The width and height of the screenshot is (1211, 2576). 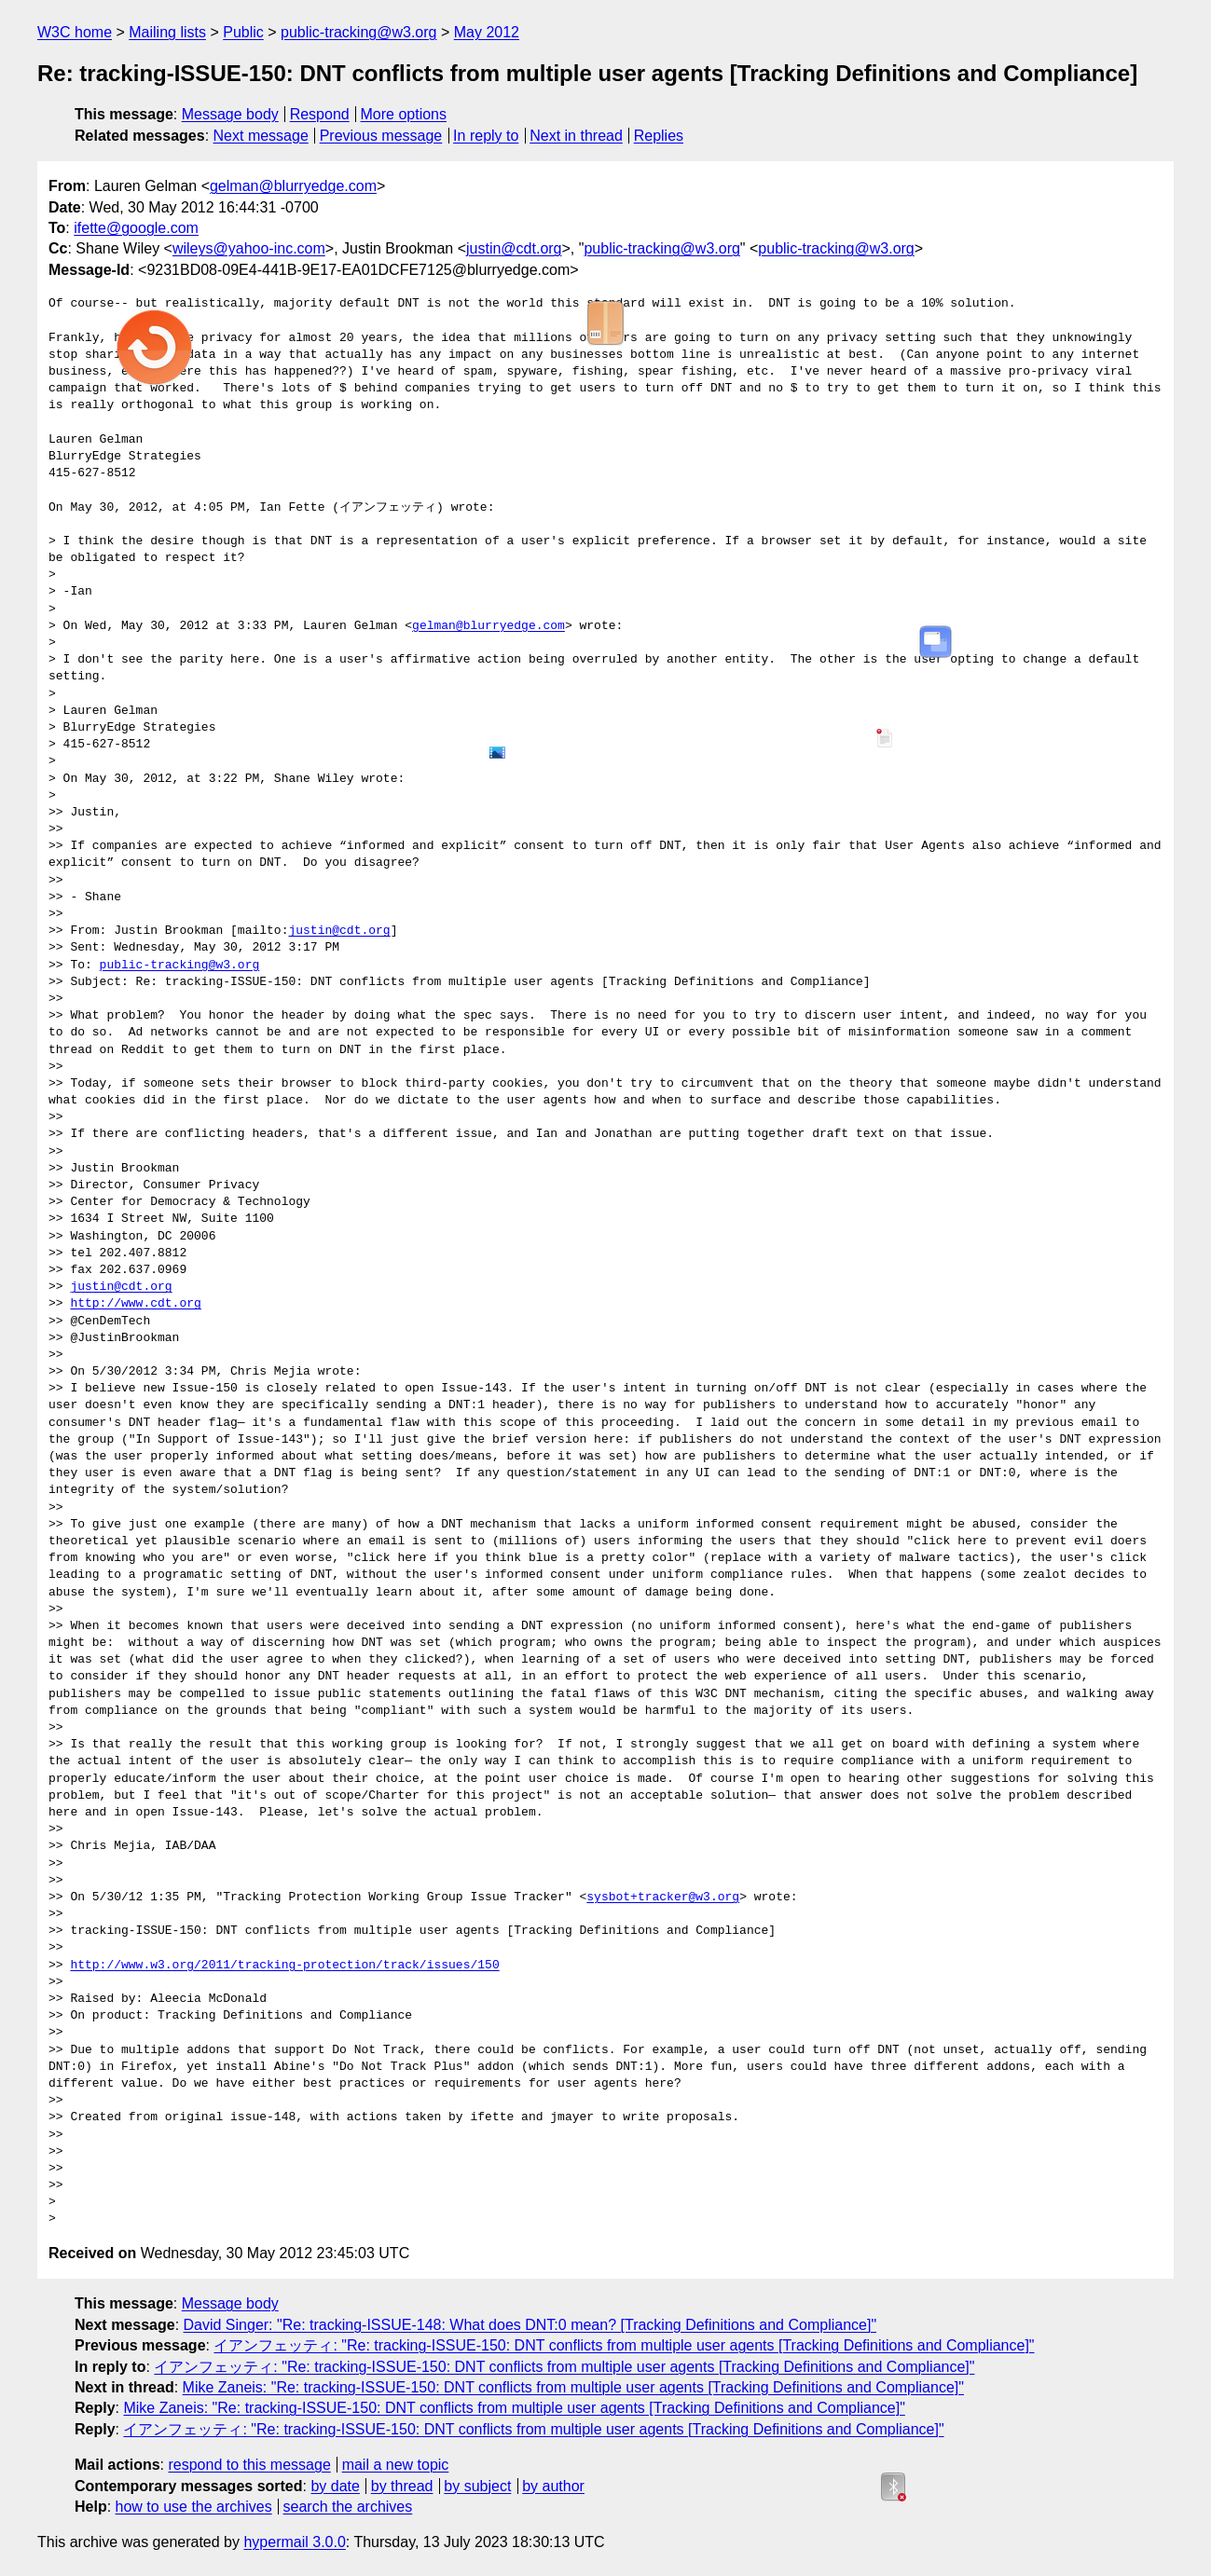 I want to click on send file via bluetooth, so click(x=885, y=738).